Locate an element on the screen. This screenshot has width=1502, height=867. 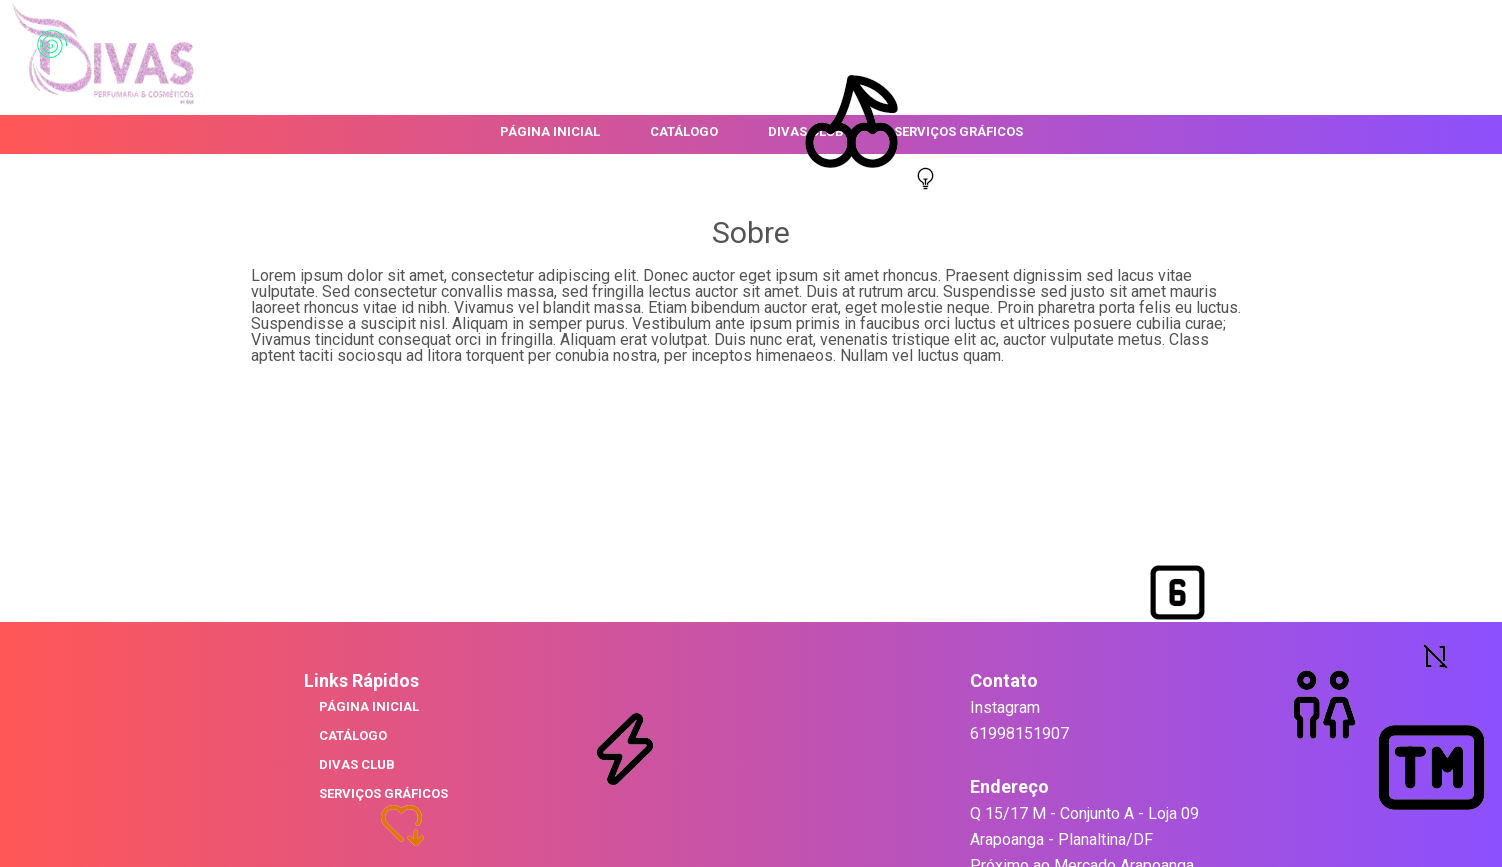
indicates loading or processing in progress is located at coordinates (50, 43).